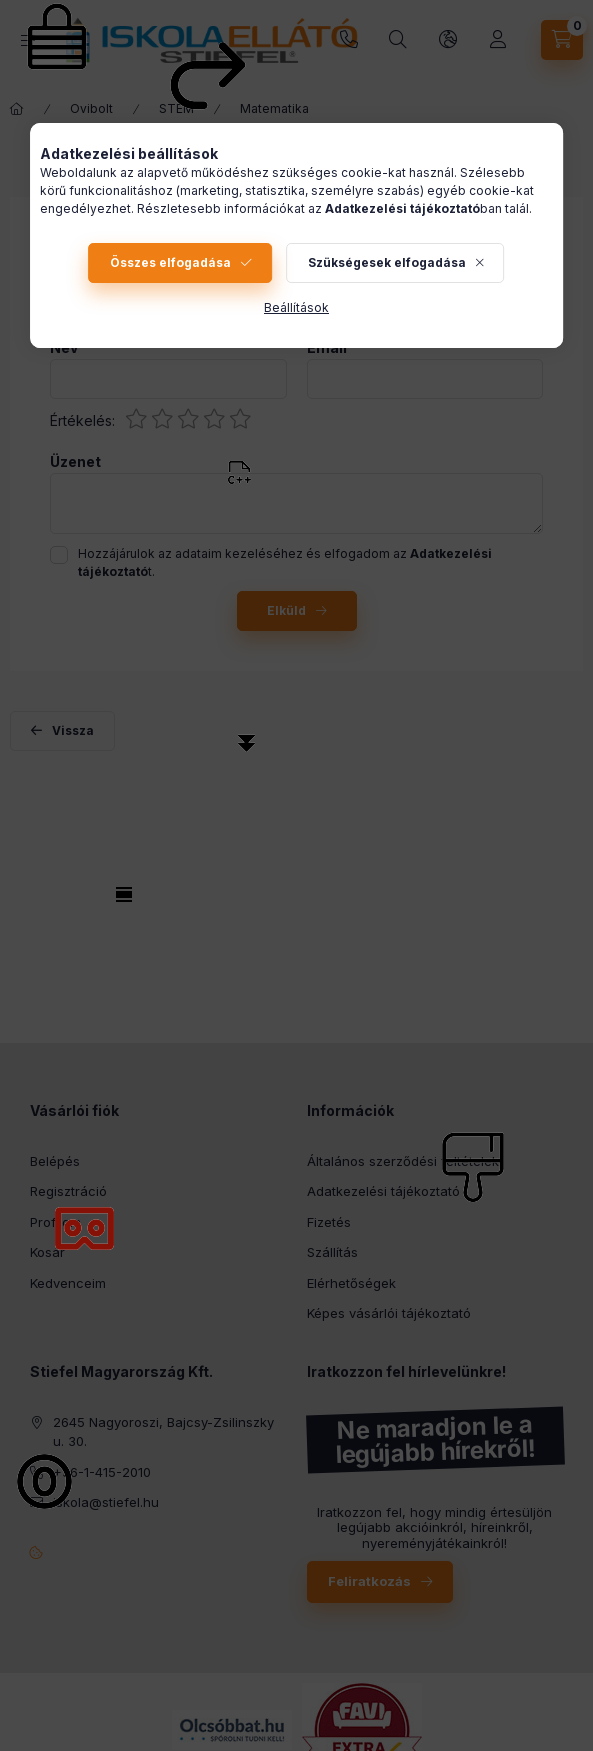 Image resolution: width=593 pixels, height=1751 pixels. Describe the element at coordinates (44, 1481) in the screenshot. I see `indicates zero items or notifications` at that location.